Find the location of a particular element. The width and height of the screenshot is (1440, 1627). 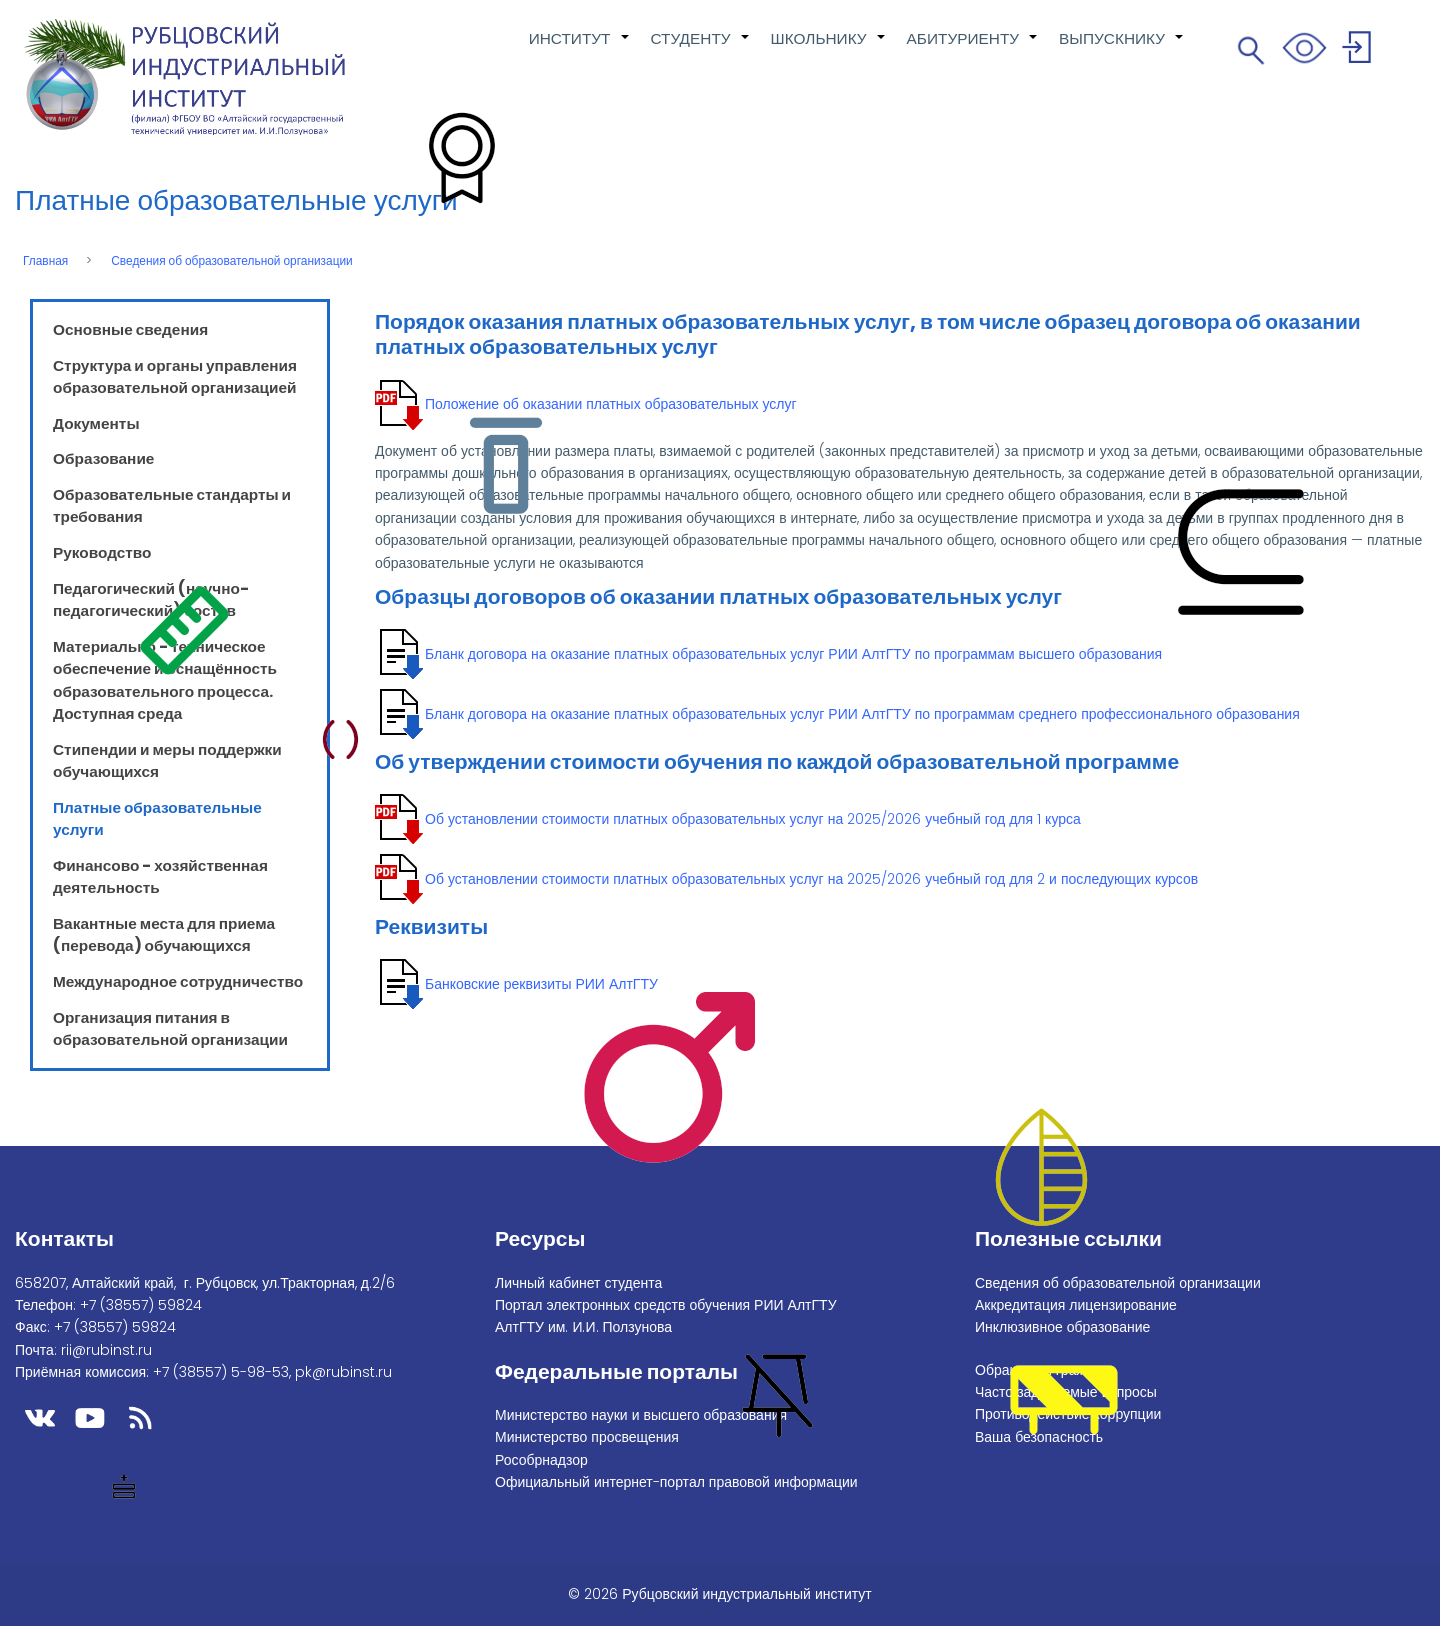

unpin this item is located at coordinates (779, 1391).